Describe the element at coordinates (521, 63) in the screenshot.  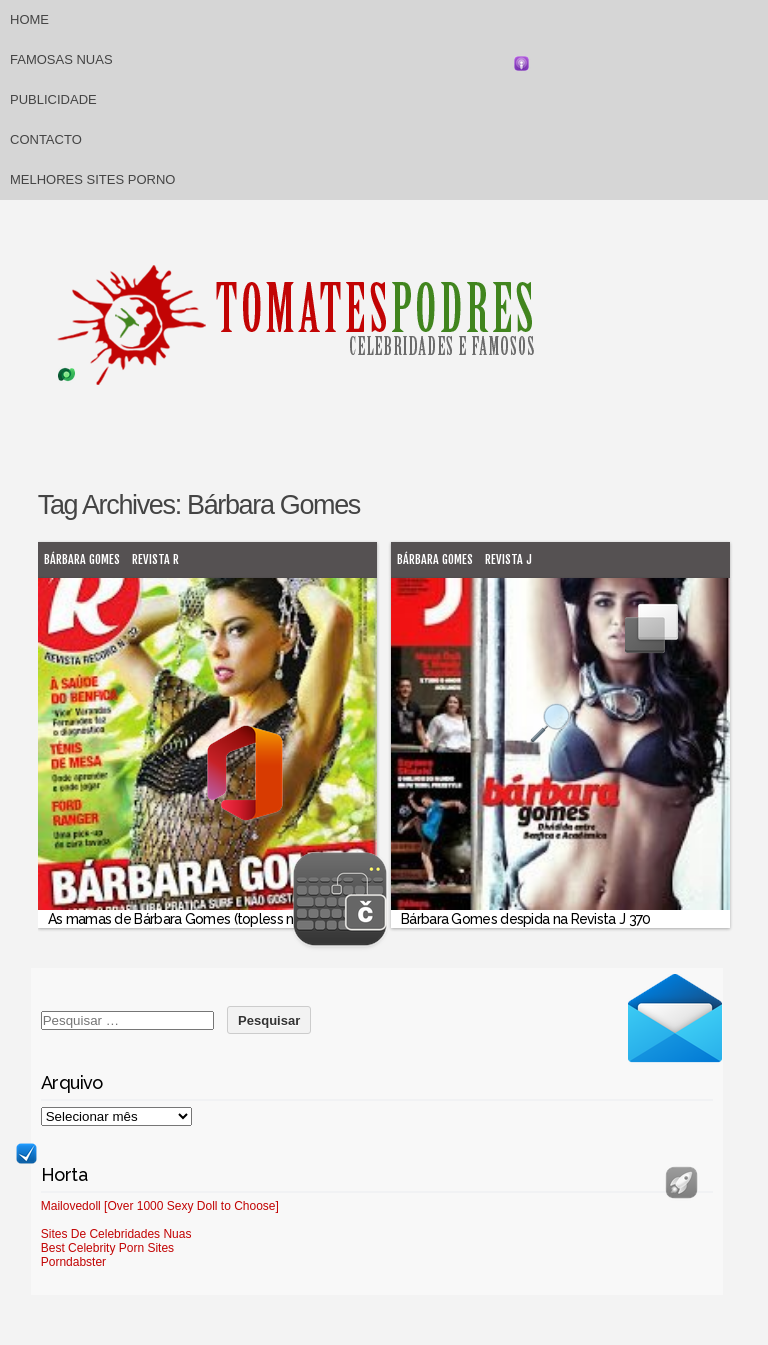
I see `open the apple podcasts app` at that location.